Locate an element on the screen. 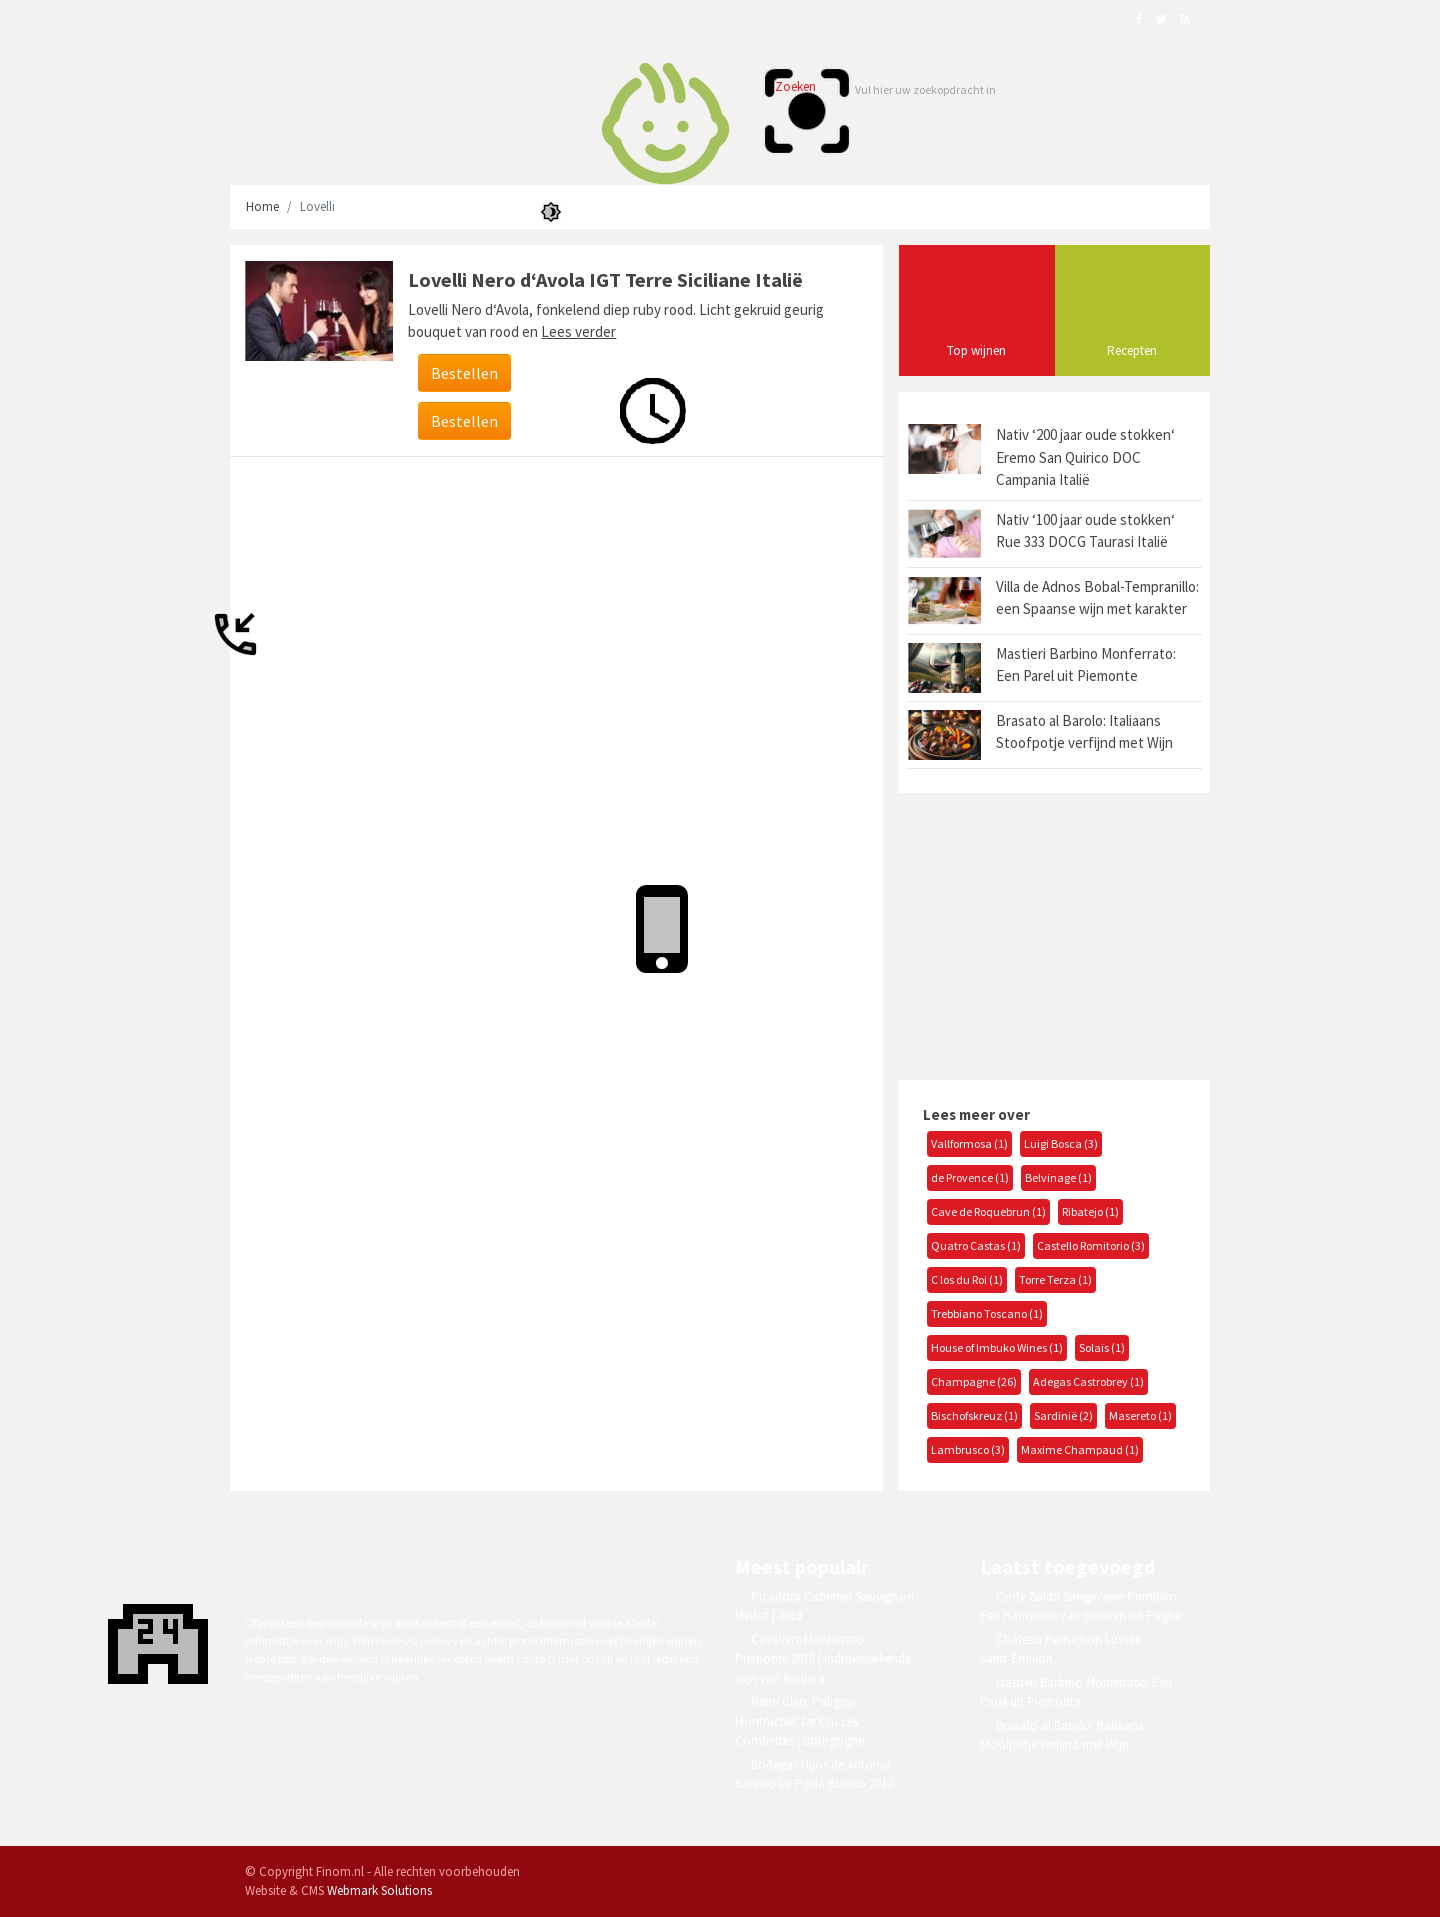  find nearby convenience stores is located at coordinates (158, 1644).